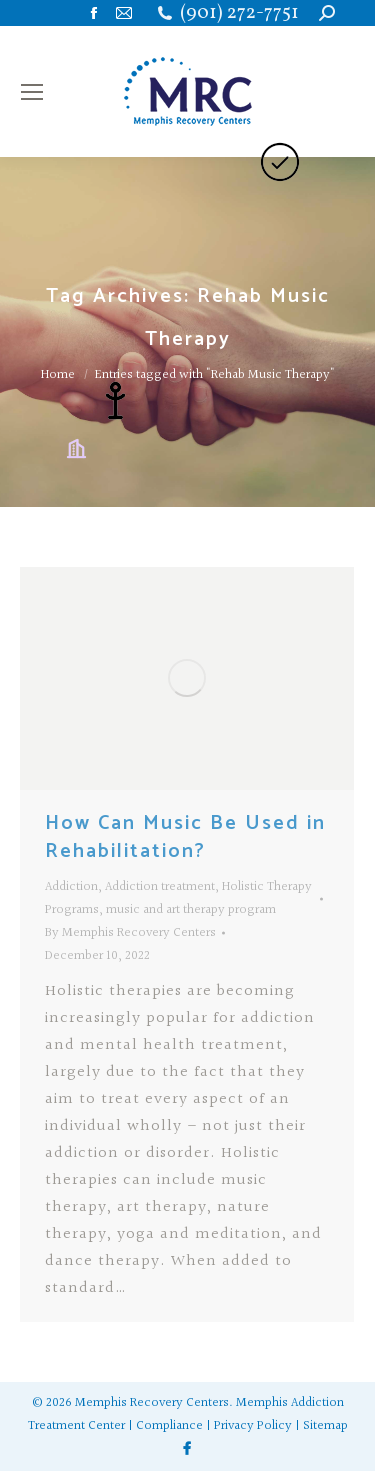  What do you see at coordinates (115, 400) in the screenshot?
I see `browse clothing or wardrobe items` at bounding box center [115, 400].